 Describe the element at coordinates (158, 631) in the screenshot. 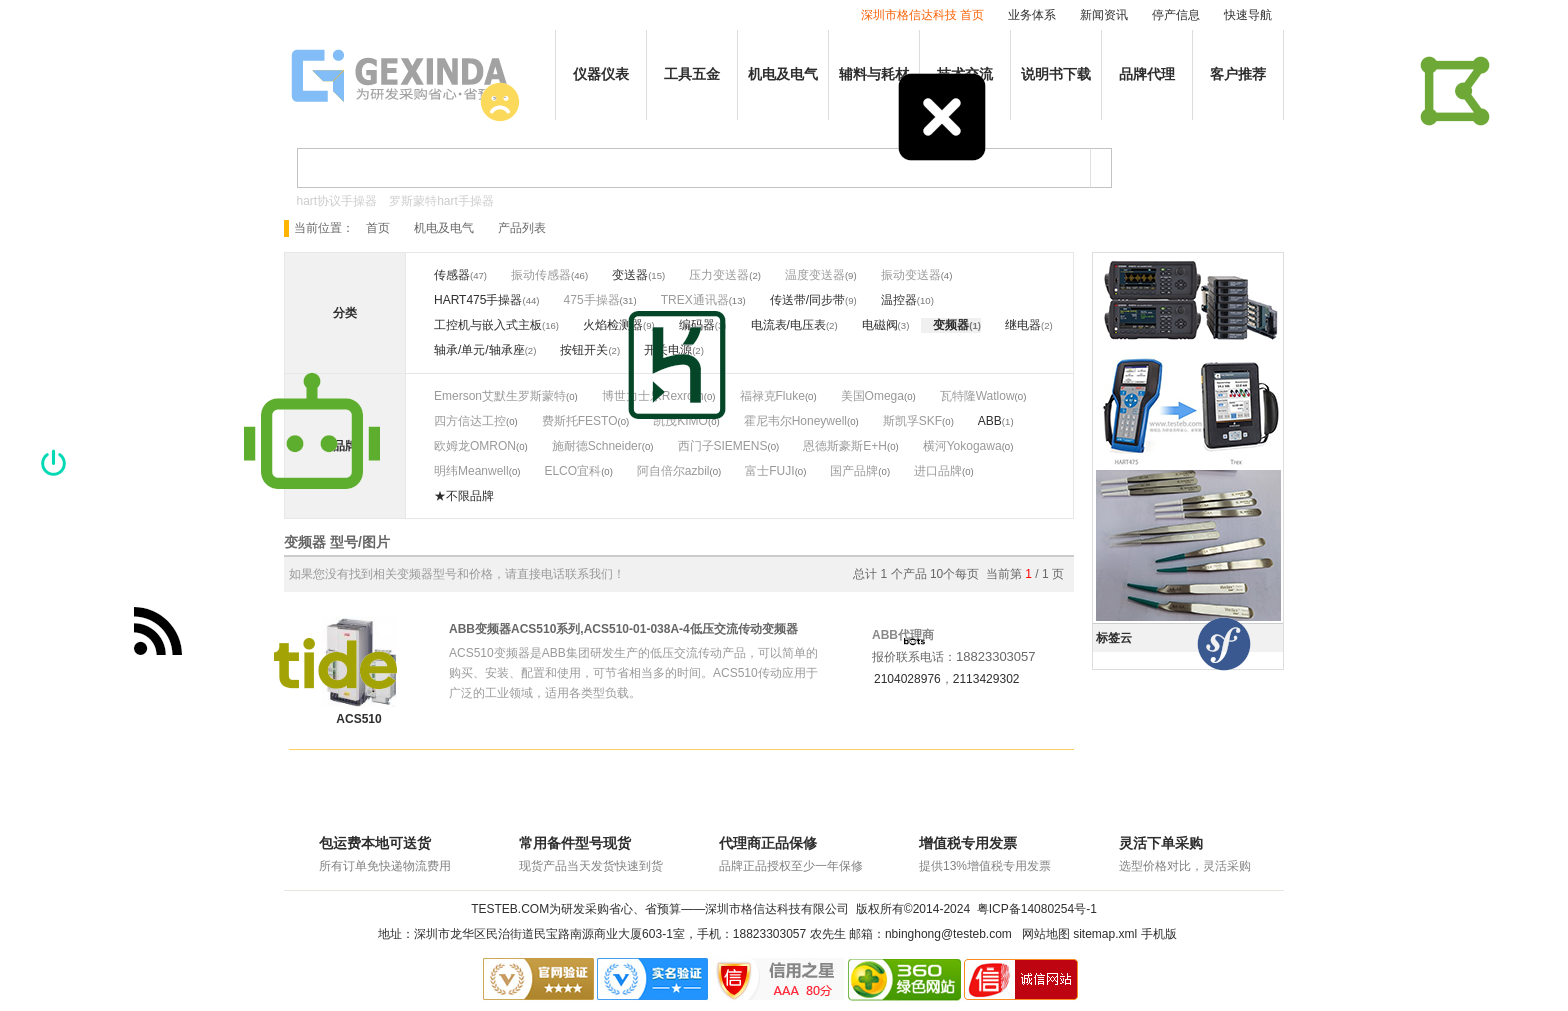

I see `subscribe to RSS feed` at that location.